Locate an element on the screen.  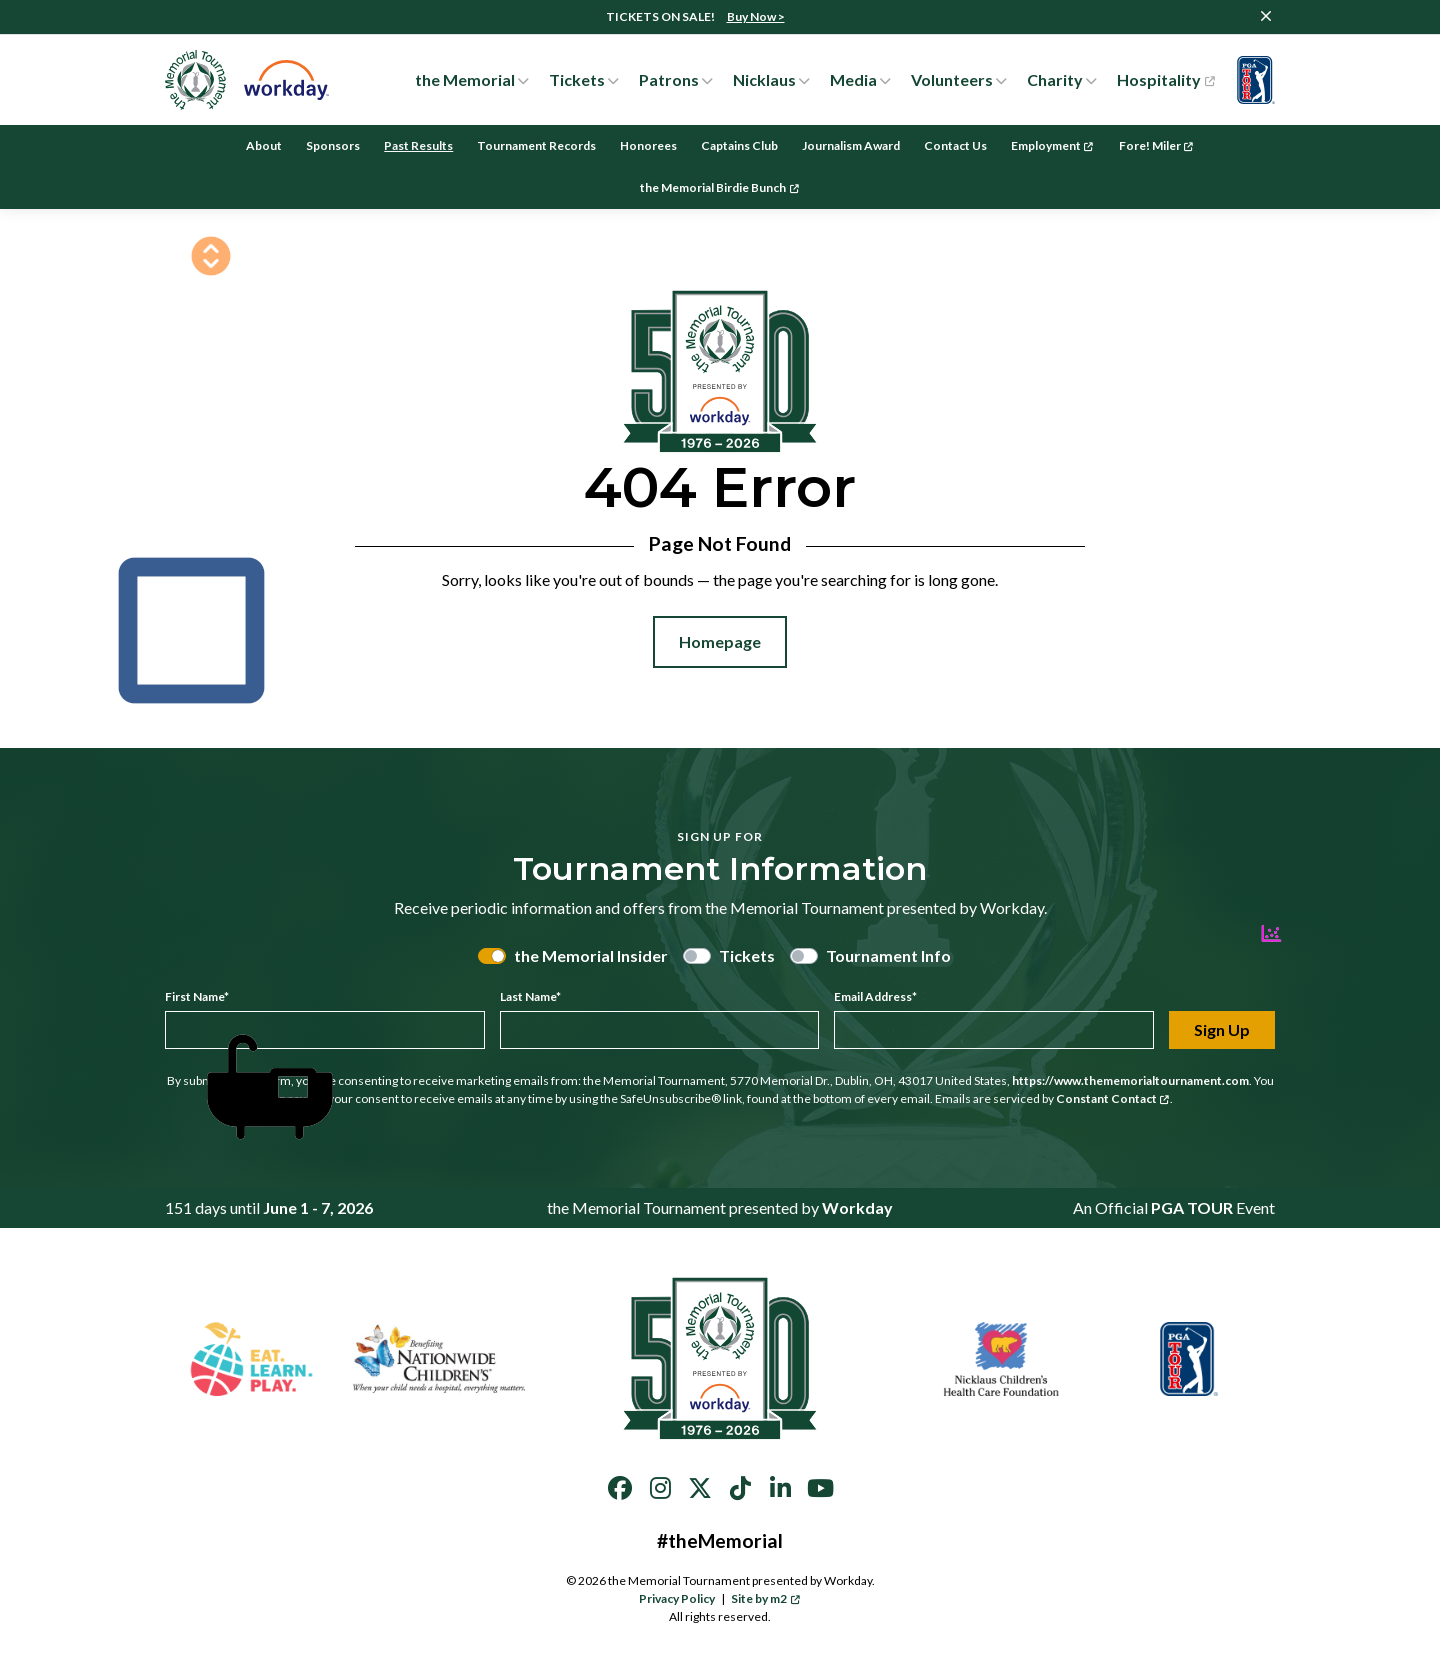
stop media playback is located at coordinates (191, 630).